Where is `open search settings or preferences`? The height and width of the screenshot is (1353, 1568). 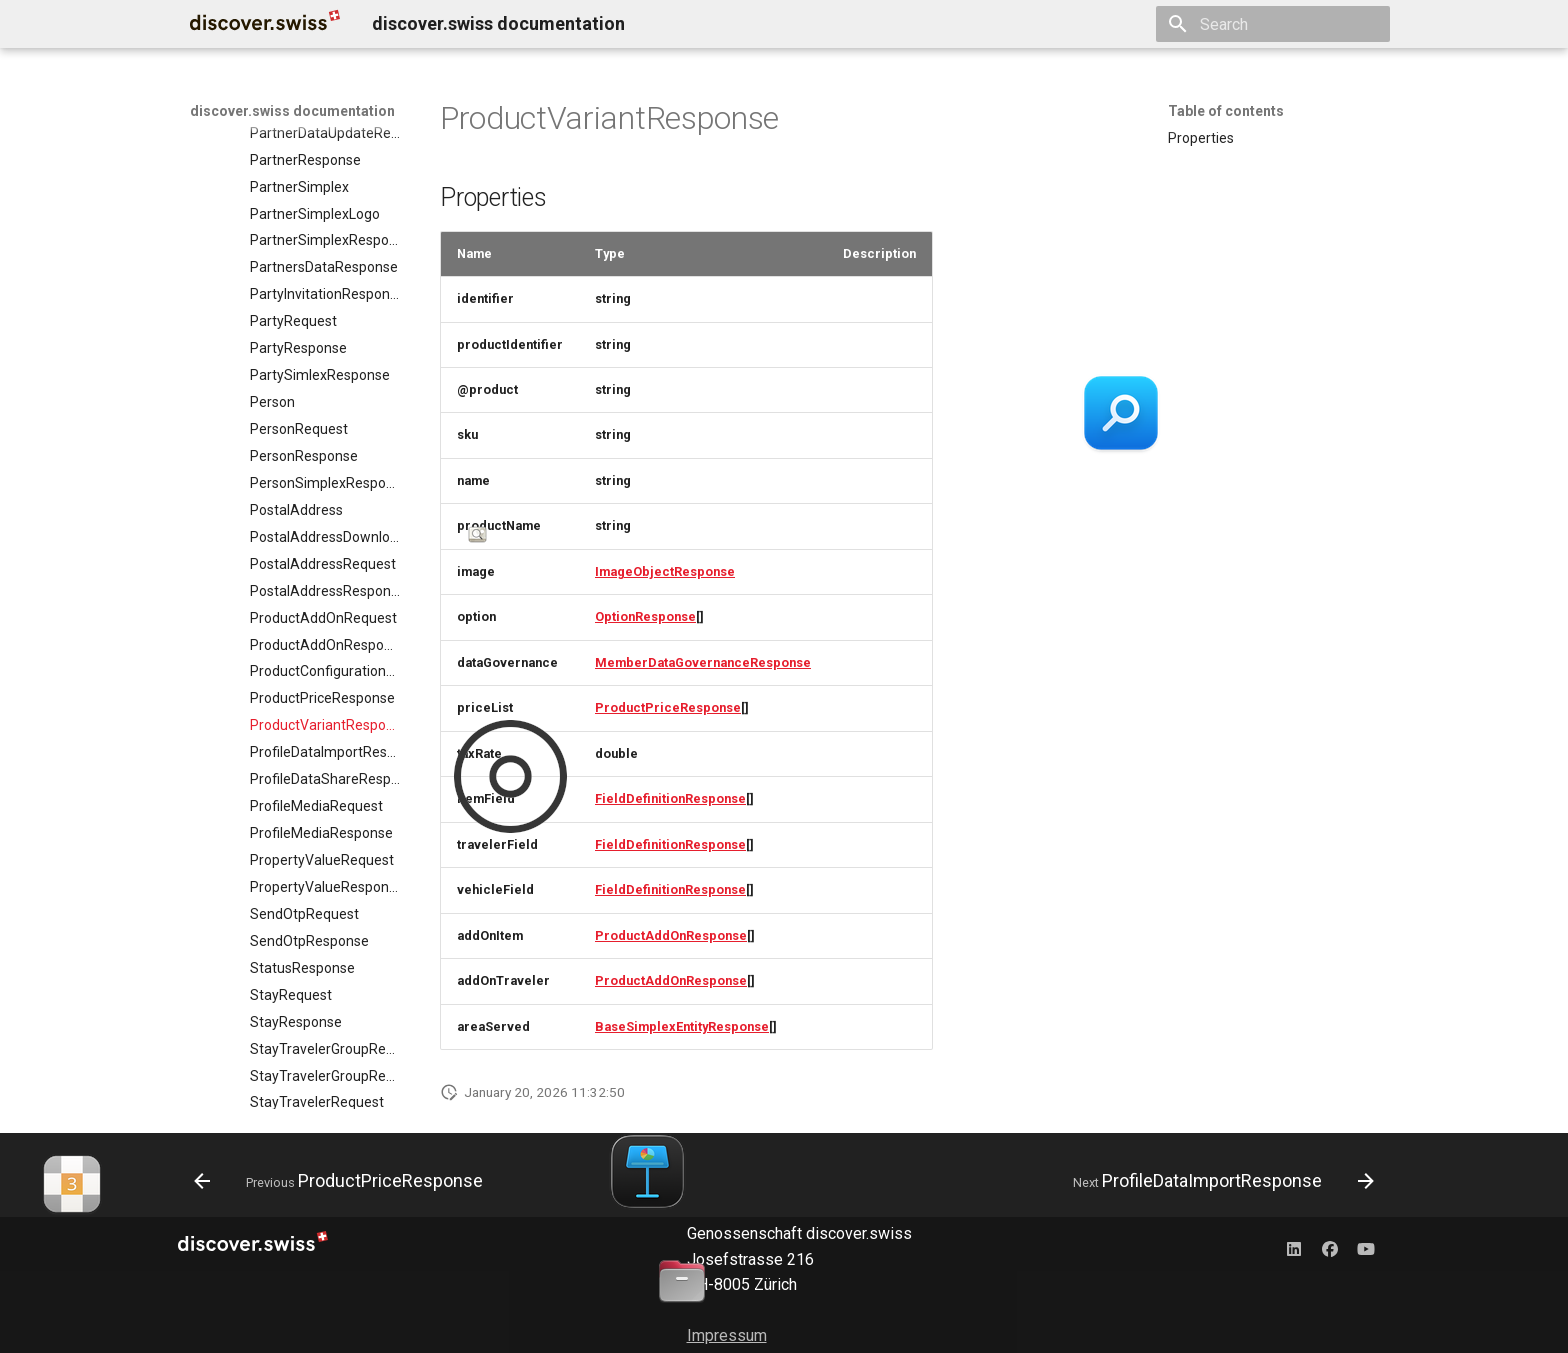
open search settings or preferences is located at coordinates (1121, 413).